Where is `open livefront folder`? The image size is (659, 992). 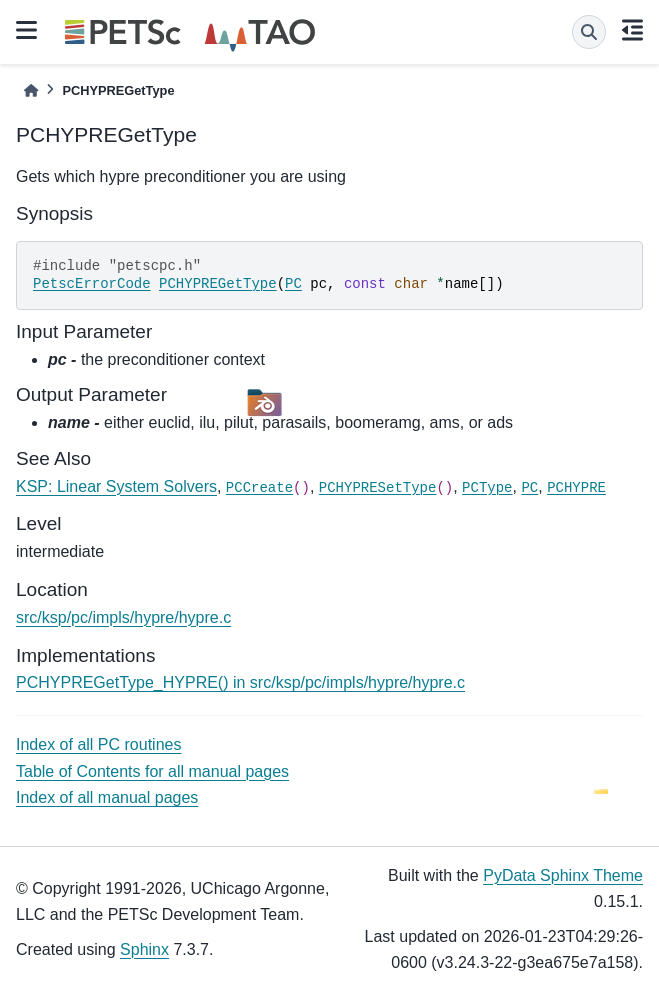
open livefront folder is located at coordinates (601, 789).